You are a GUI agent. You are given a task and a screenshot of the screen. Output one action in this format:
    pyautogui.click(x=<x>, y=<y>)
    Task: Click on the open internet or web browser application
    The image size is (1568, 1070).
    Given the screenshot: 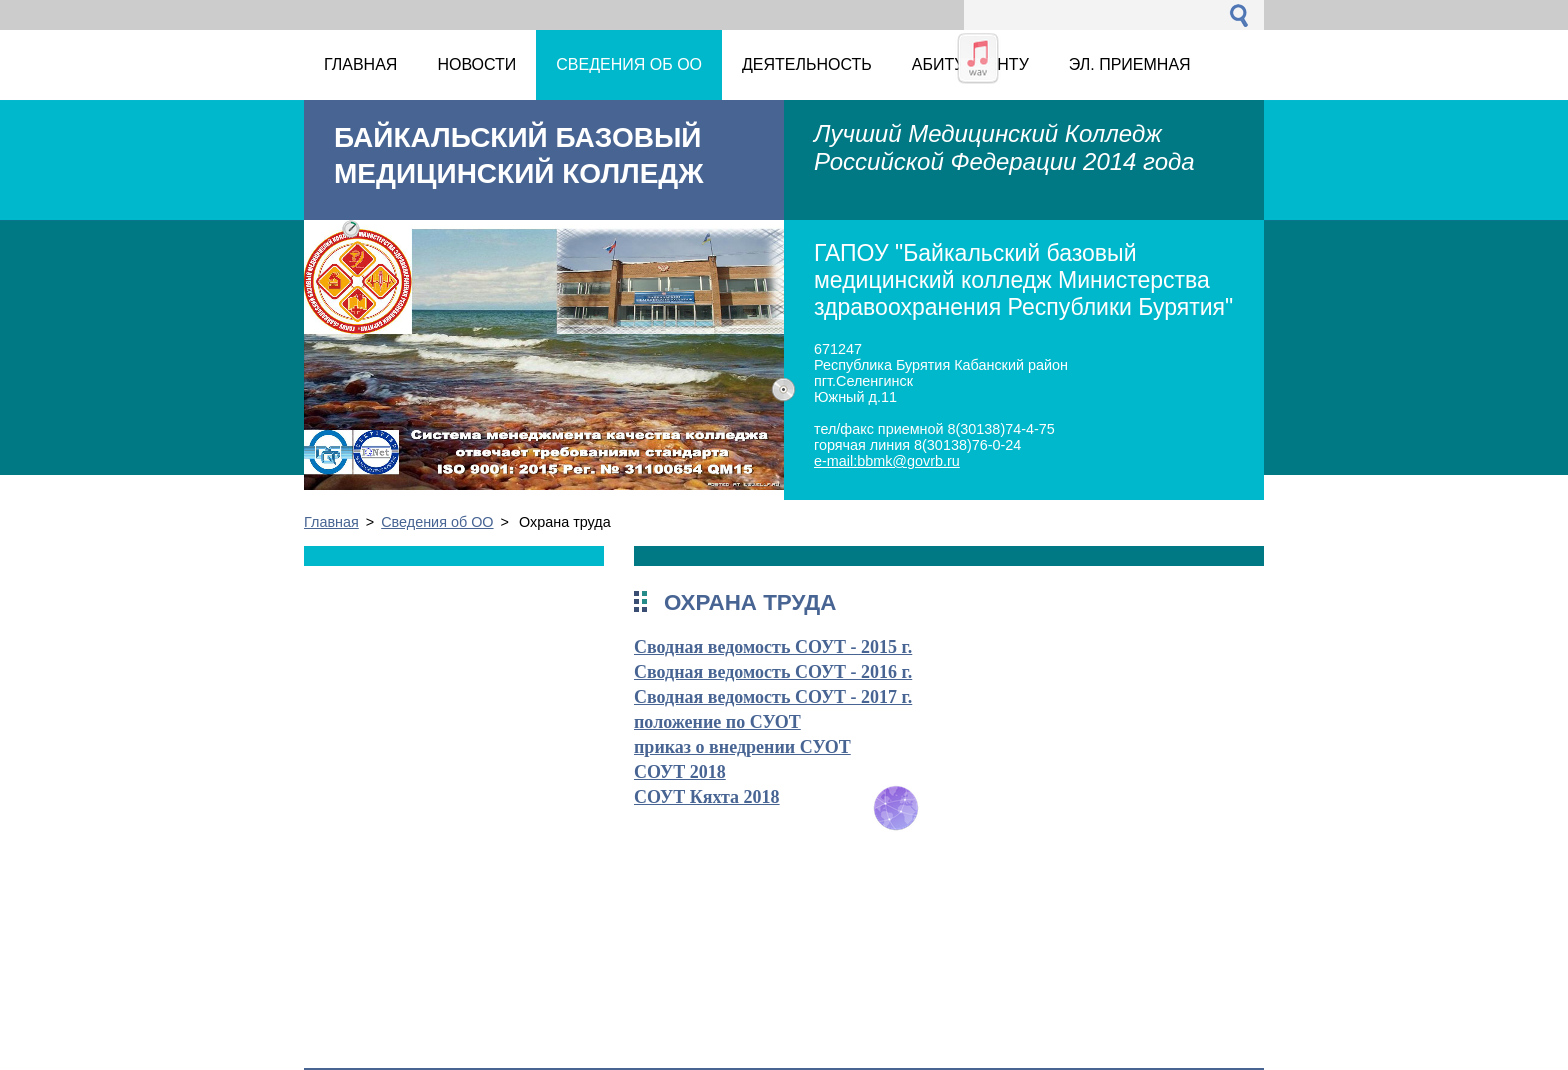 What is the action you would take?
    pyautogui.click(x=896, y=808)
    